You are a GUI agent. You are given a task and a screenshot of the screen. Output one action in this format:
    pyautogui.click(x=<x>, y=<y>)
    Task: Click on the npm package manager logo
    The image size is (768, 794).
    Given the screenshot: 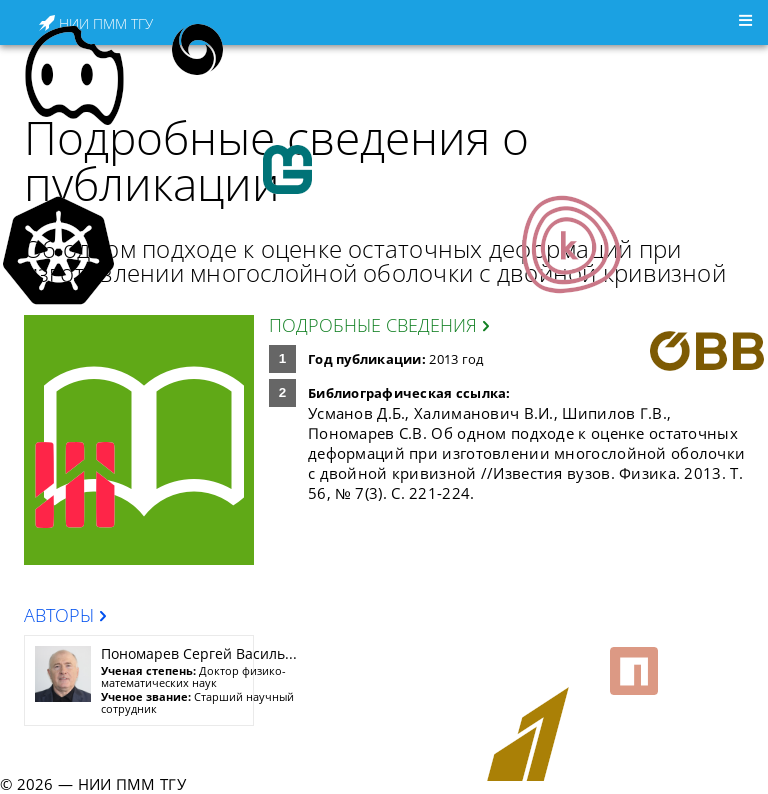 What is the action you would take?
    pyautogui.click(x=634, y=671)
    